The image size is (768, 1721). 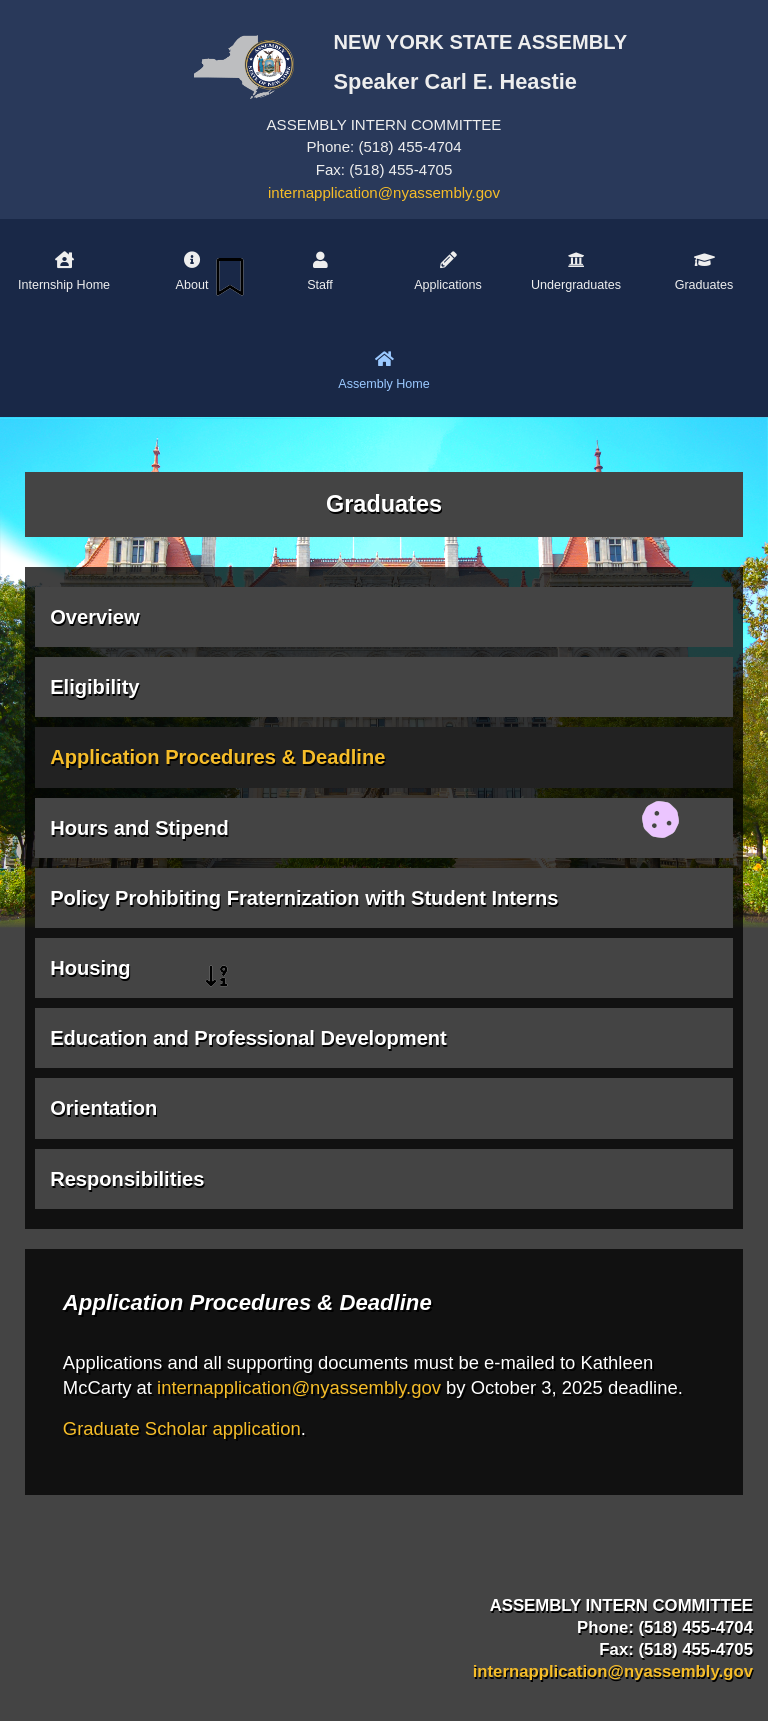 What do you see at coordinates (660, 819) in the screenshot?
I see `manage cookie preferences` at bounding box center [660, 819].